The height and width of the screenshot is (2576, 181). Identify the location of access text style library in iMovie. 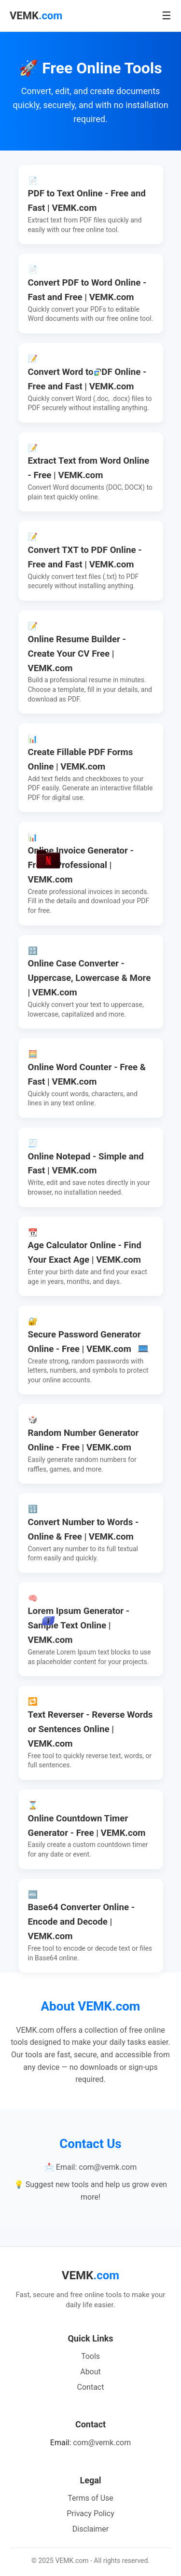
(48, 1621).